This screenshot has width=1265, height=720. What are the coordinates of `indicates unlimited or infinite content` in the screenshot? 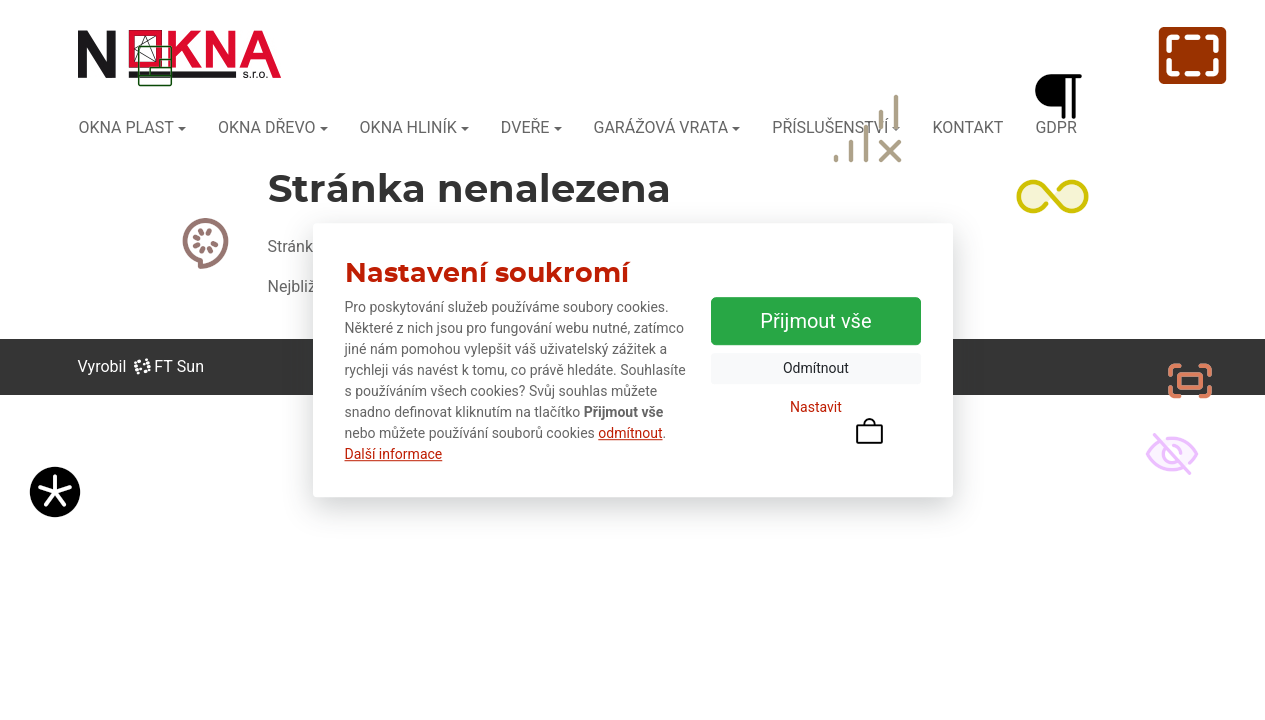 It's located at (1052, 196).